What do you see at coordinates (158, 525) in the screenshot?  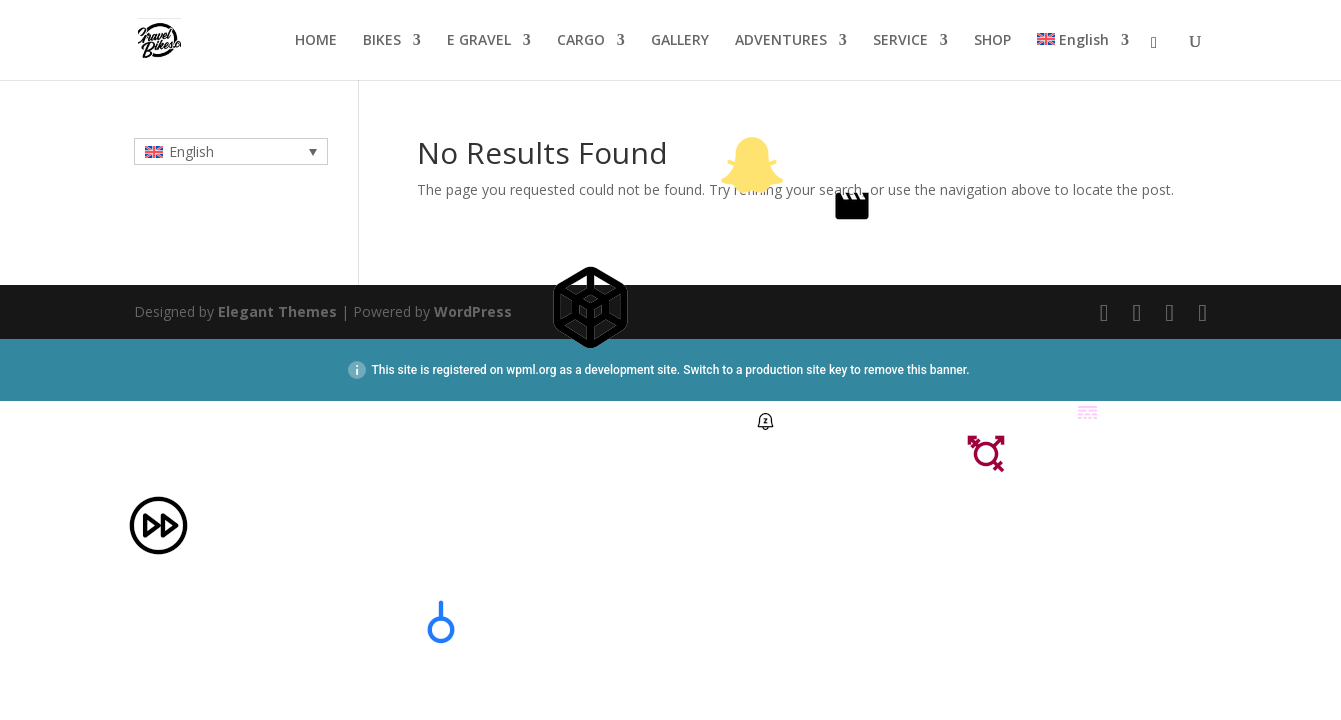 I see `skip forward in media playback` at bounding box center [158, 525].